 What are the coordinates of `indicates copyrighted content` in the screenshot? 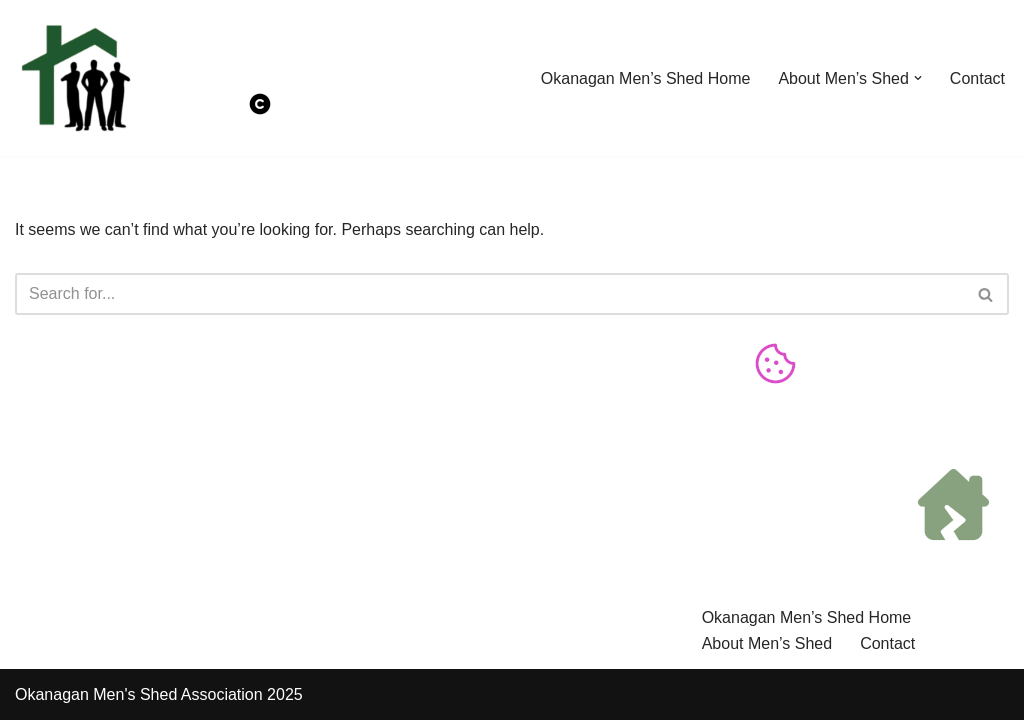 It's located at (260, 104).